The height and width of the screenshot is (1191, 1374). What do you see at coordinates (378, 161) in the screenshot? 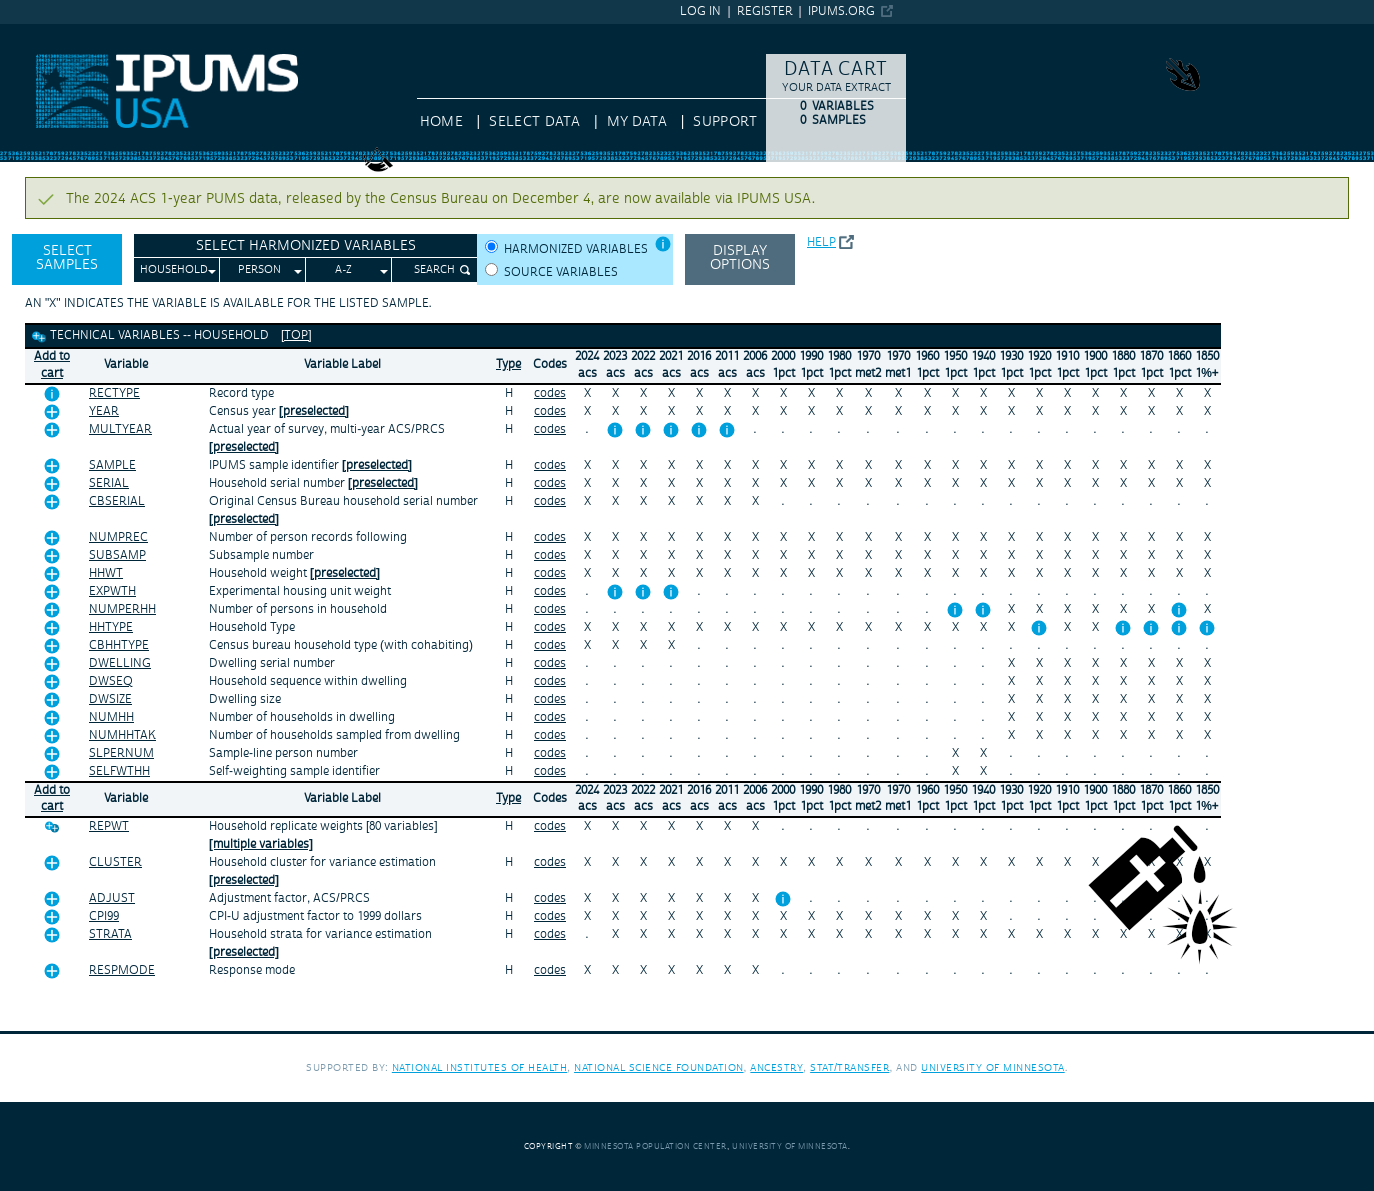
I see `equip or use hunting horn instrument` at bounding box center [378, 161].